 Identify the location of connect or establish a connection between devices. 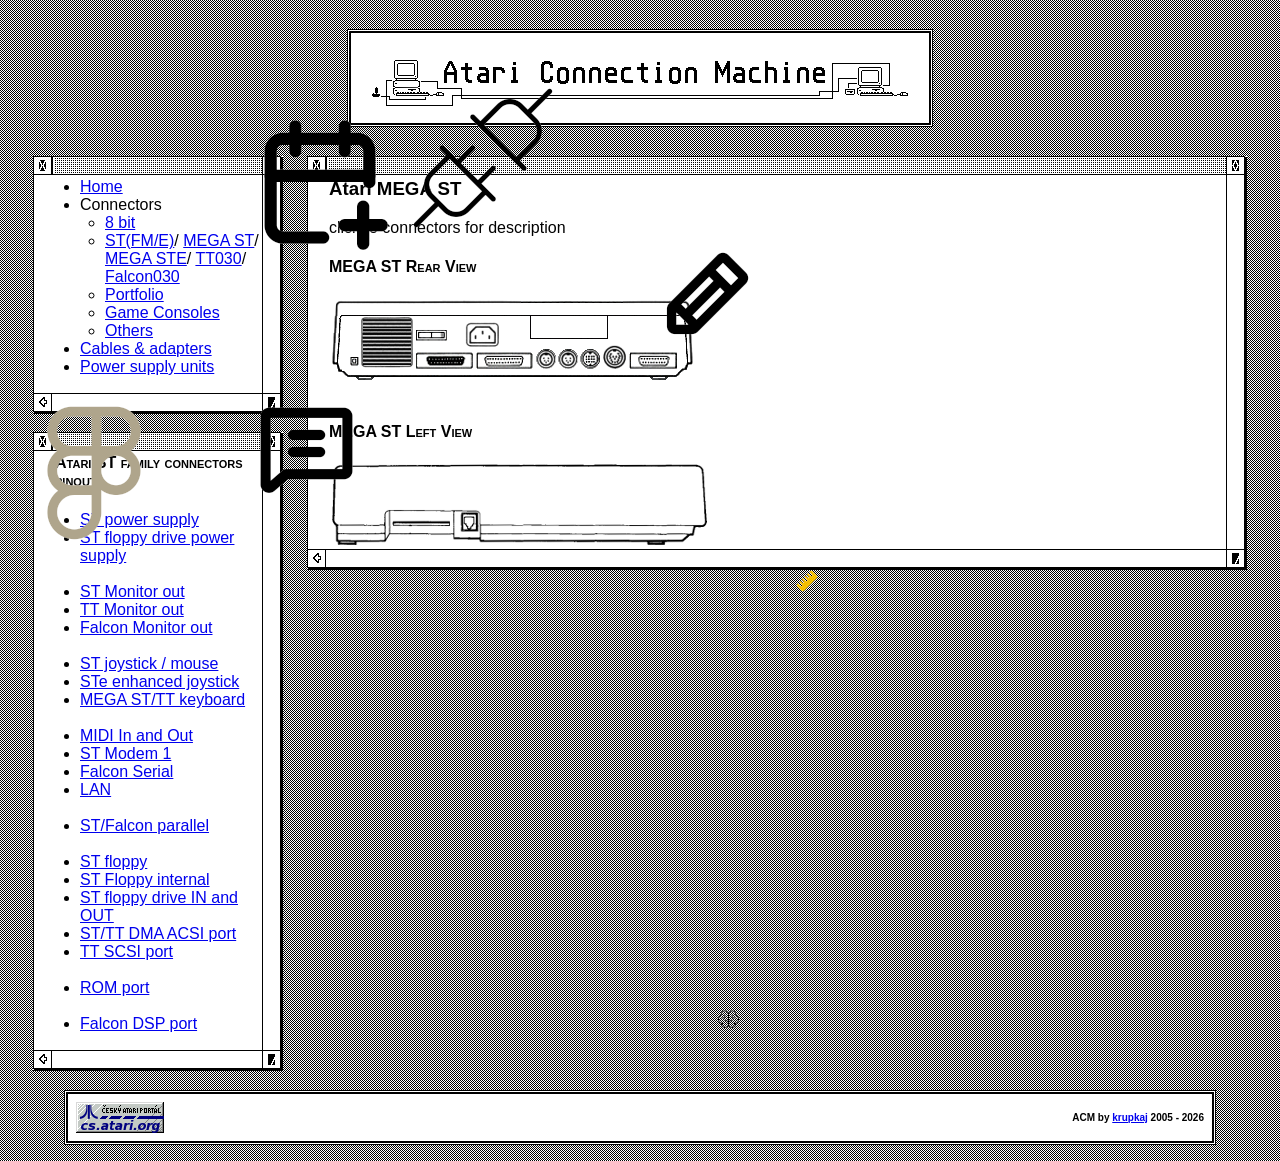
(483, 158).